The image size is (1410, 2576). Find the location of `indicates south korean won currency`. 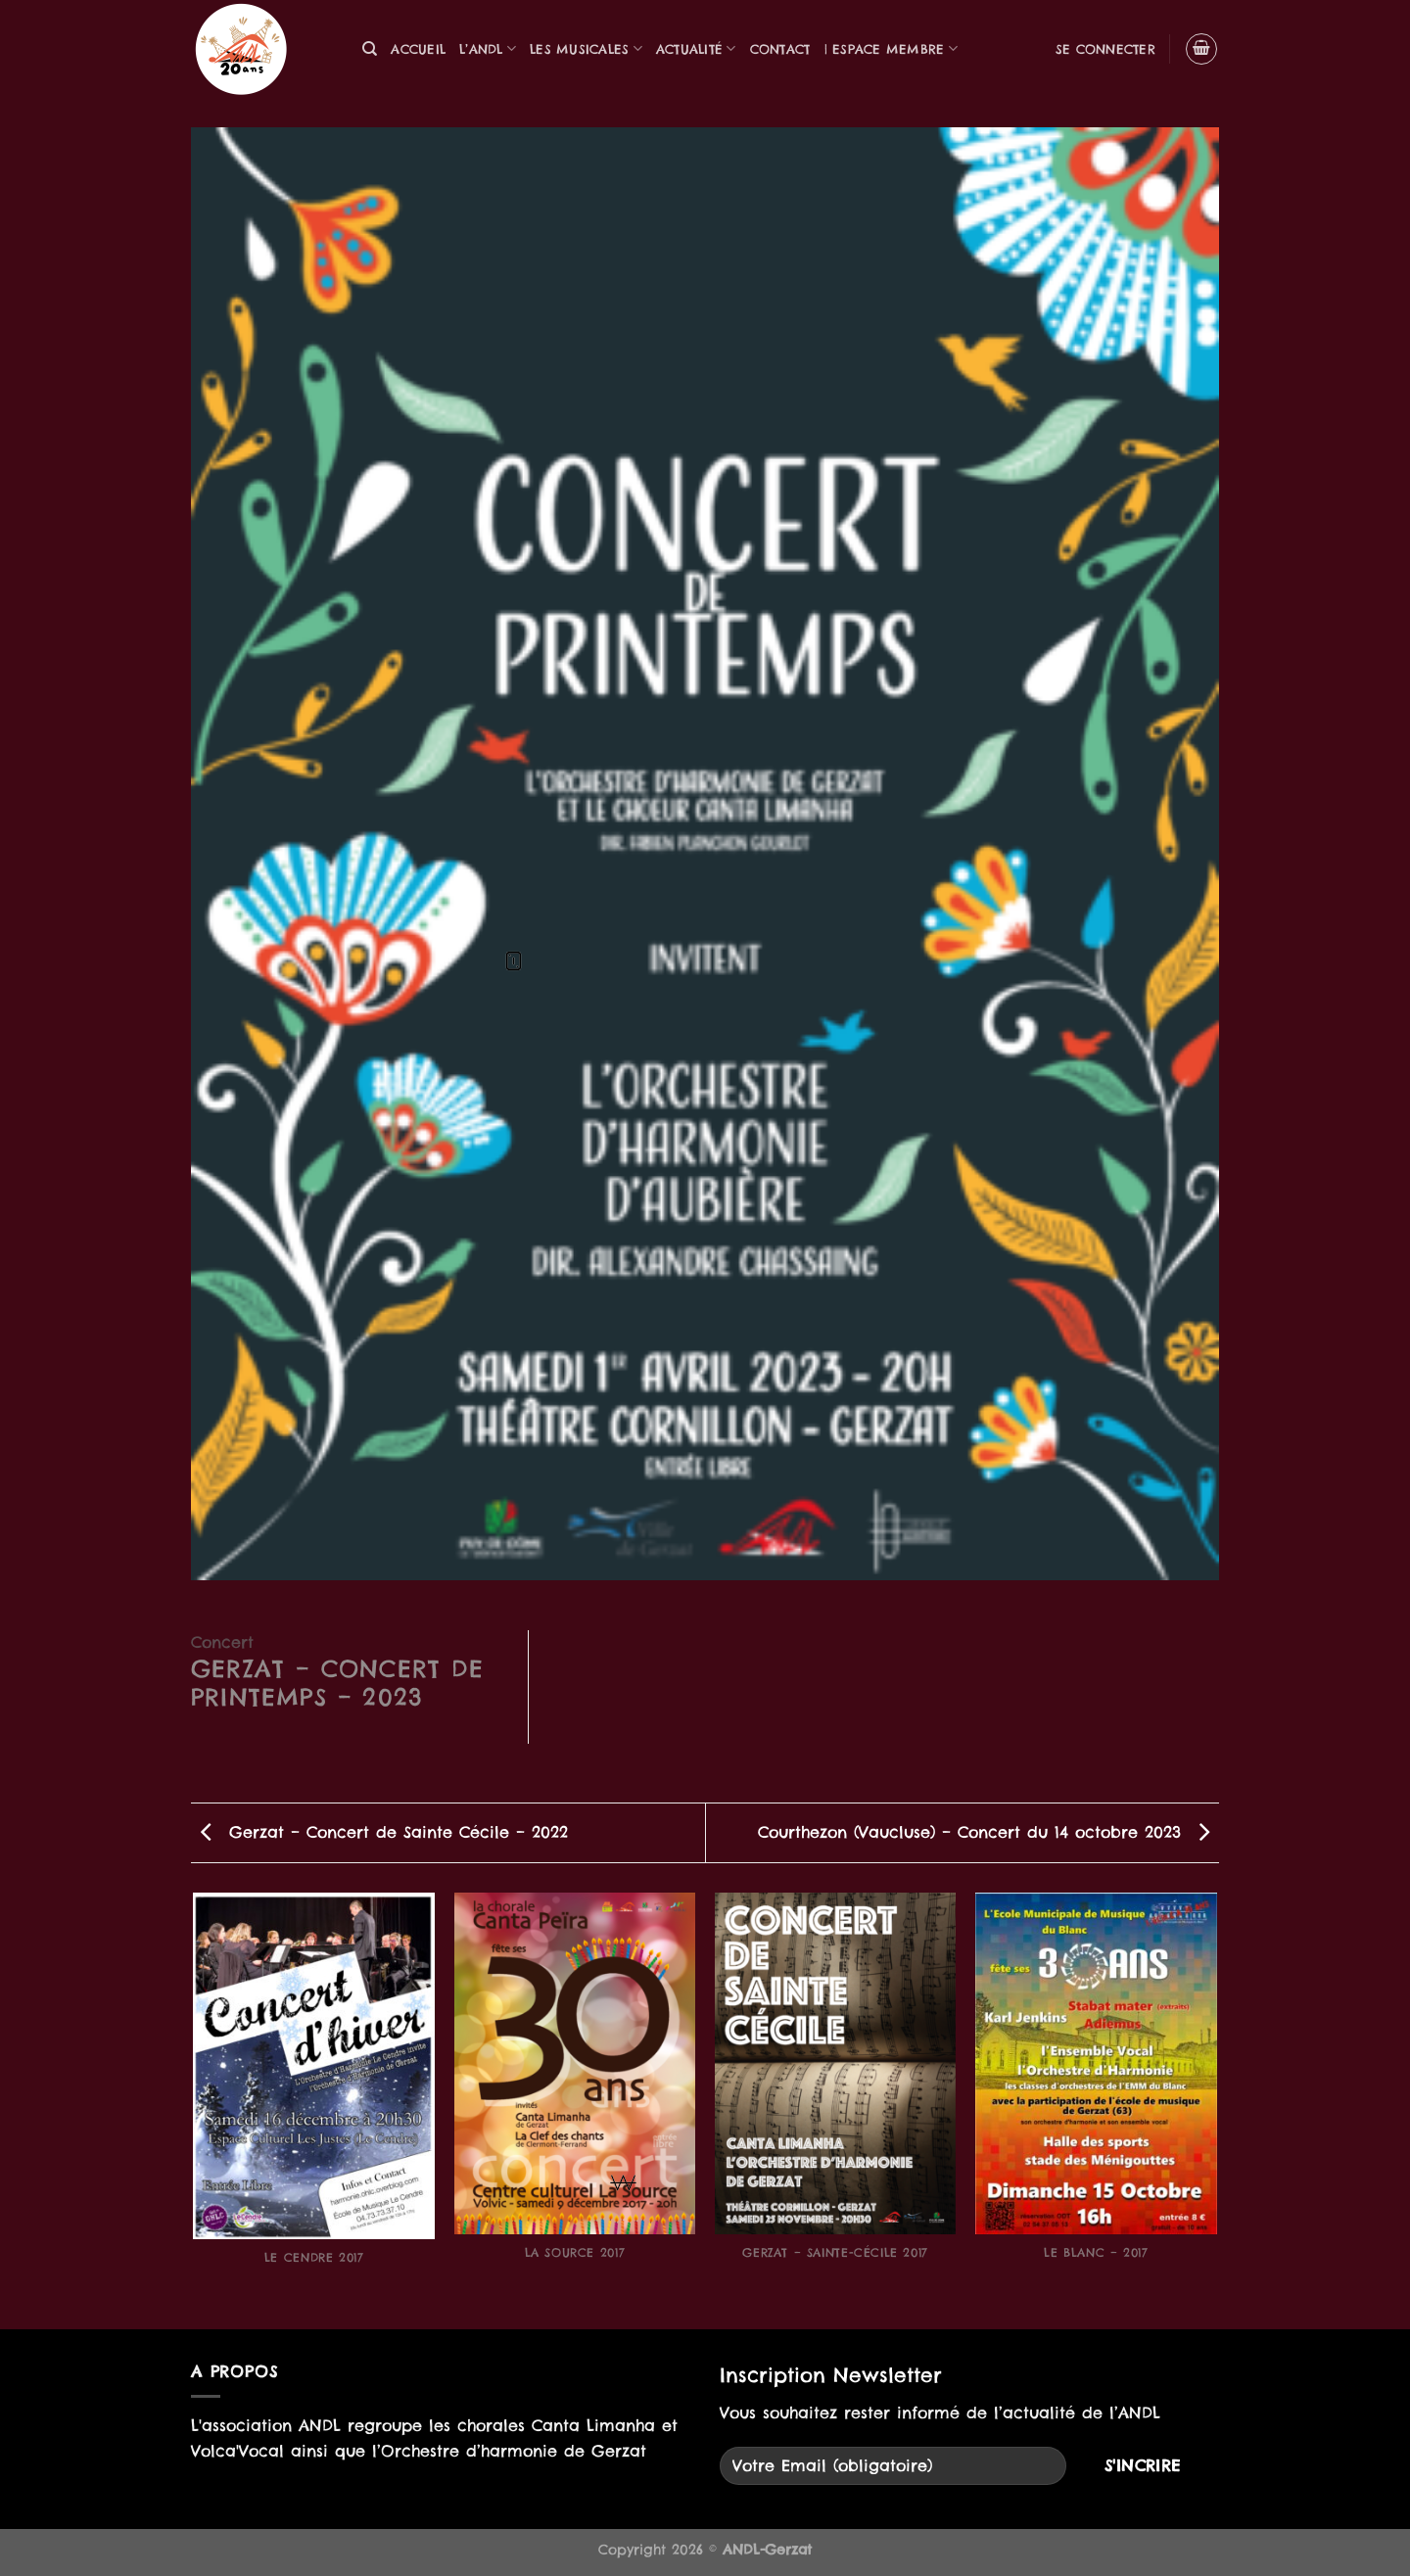

indicates south korean won currency is located at coordinates (623, 2181).